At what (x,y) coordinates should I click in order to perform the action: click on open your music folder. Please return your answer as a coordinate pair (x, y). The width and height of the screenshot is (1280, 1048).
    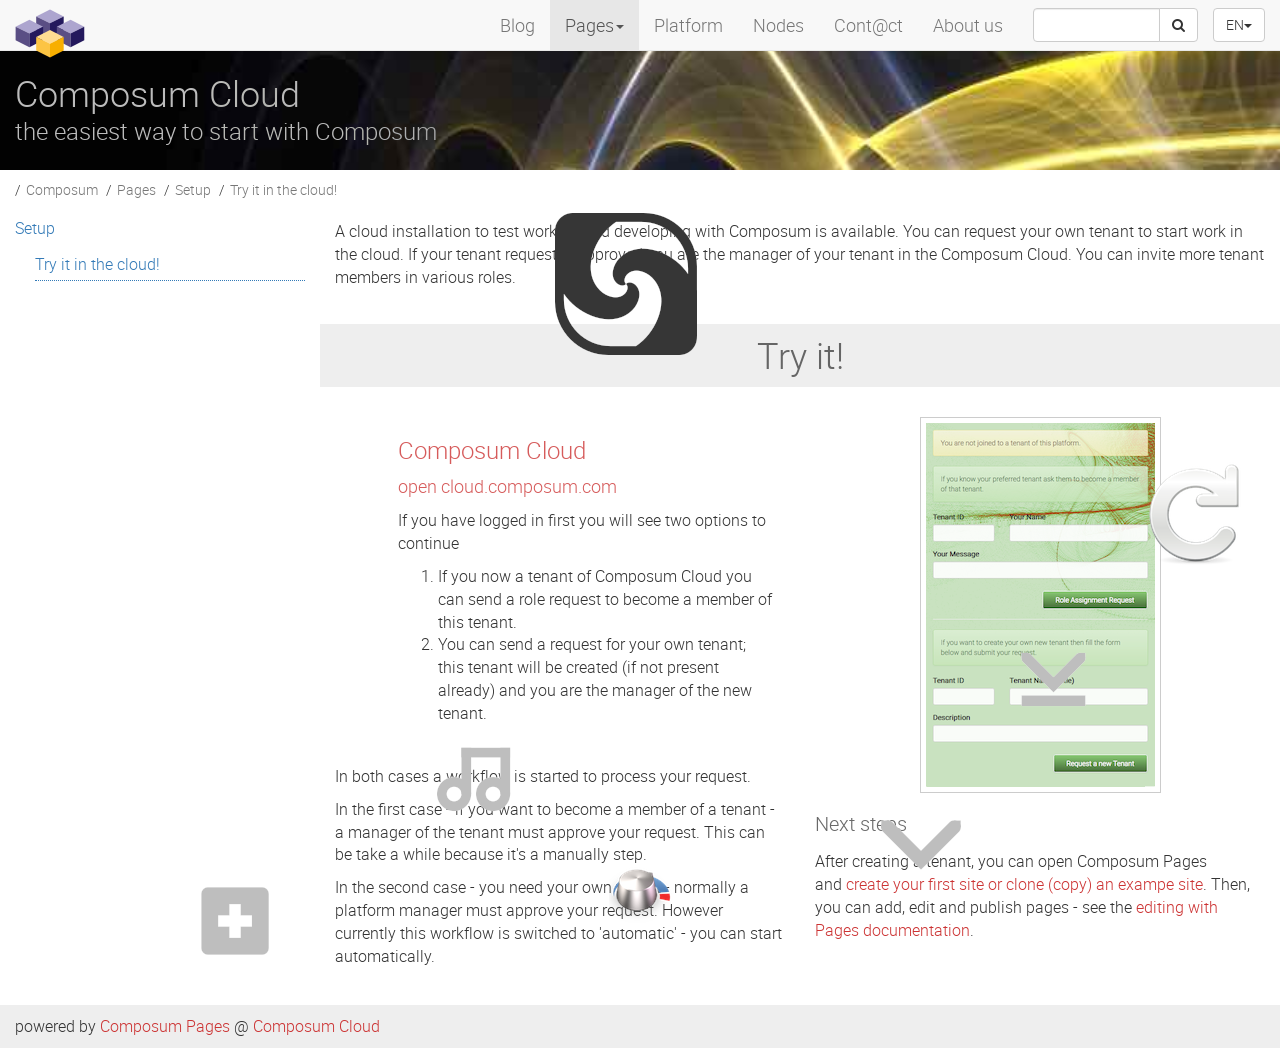
    Looking at the image, I should click on (476, 777).